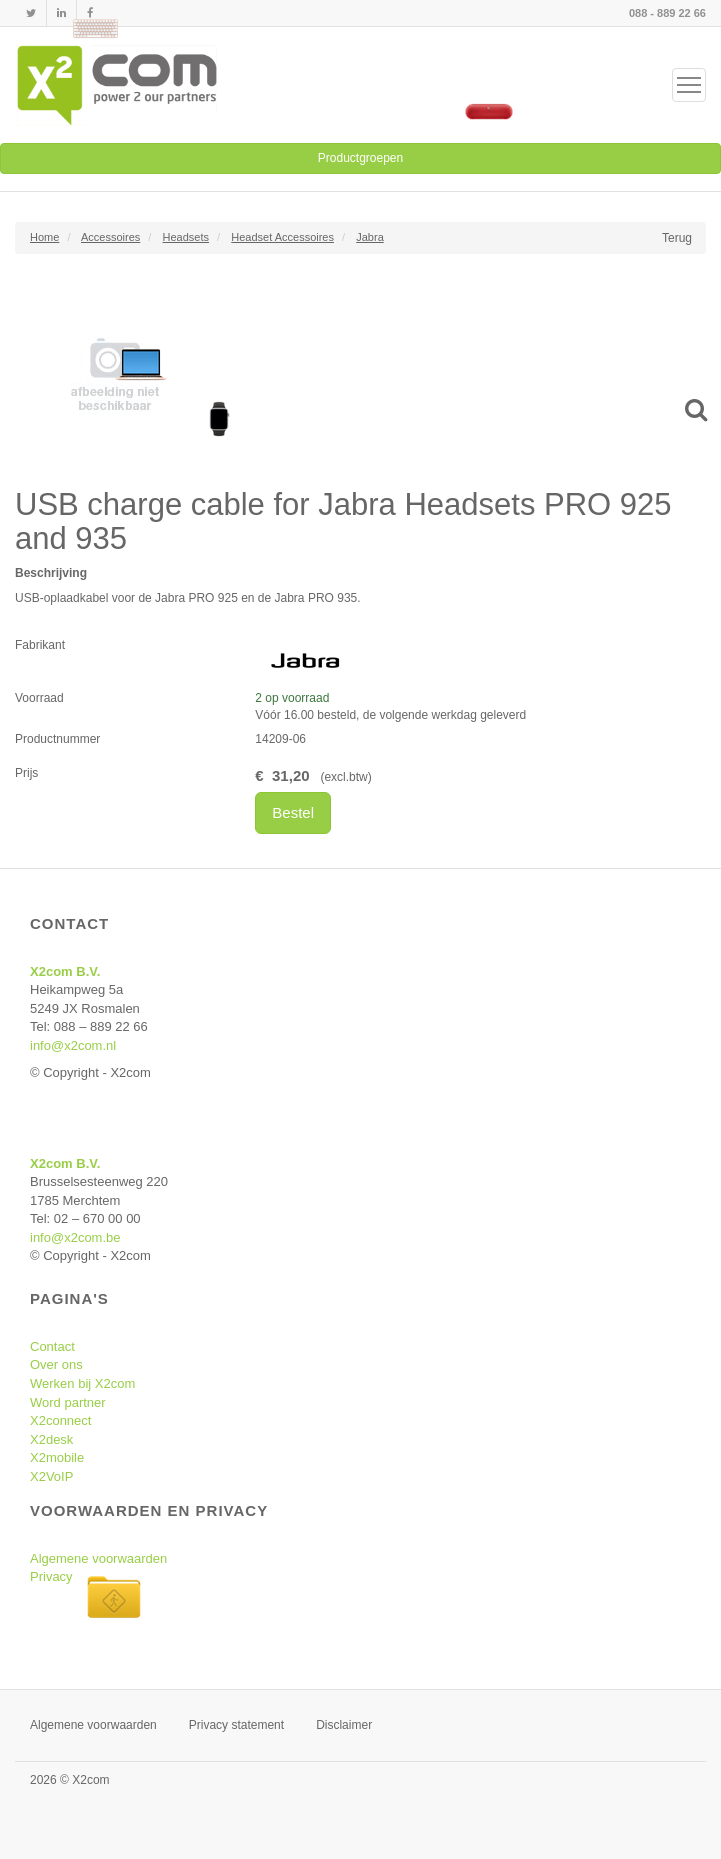 Image resolution: width=721 pixels, height=1859 pixels. Describe the element at coordinates (114, 1597) in the screenshot. I see `access the public folder for shared files` at that location.